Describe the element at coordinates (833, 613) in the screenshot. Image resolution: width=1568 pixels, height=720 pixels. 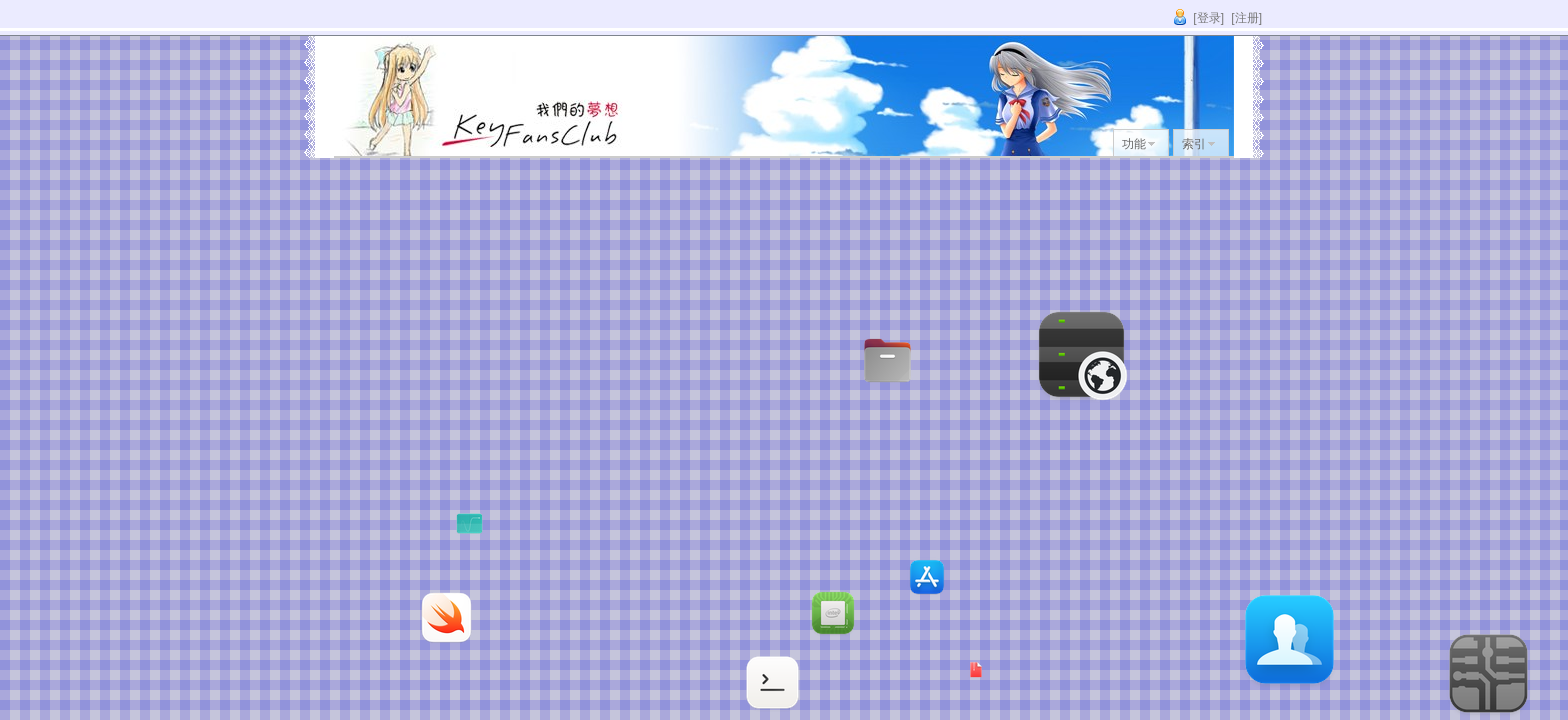
I see `view CPU or processor information` at that location.